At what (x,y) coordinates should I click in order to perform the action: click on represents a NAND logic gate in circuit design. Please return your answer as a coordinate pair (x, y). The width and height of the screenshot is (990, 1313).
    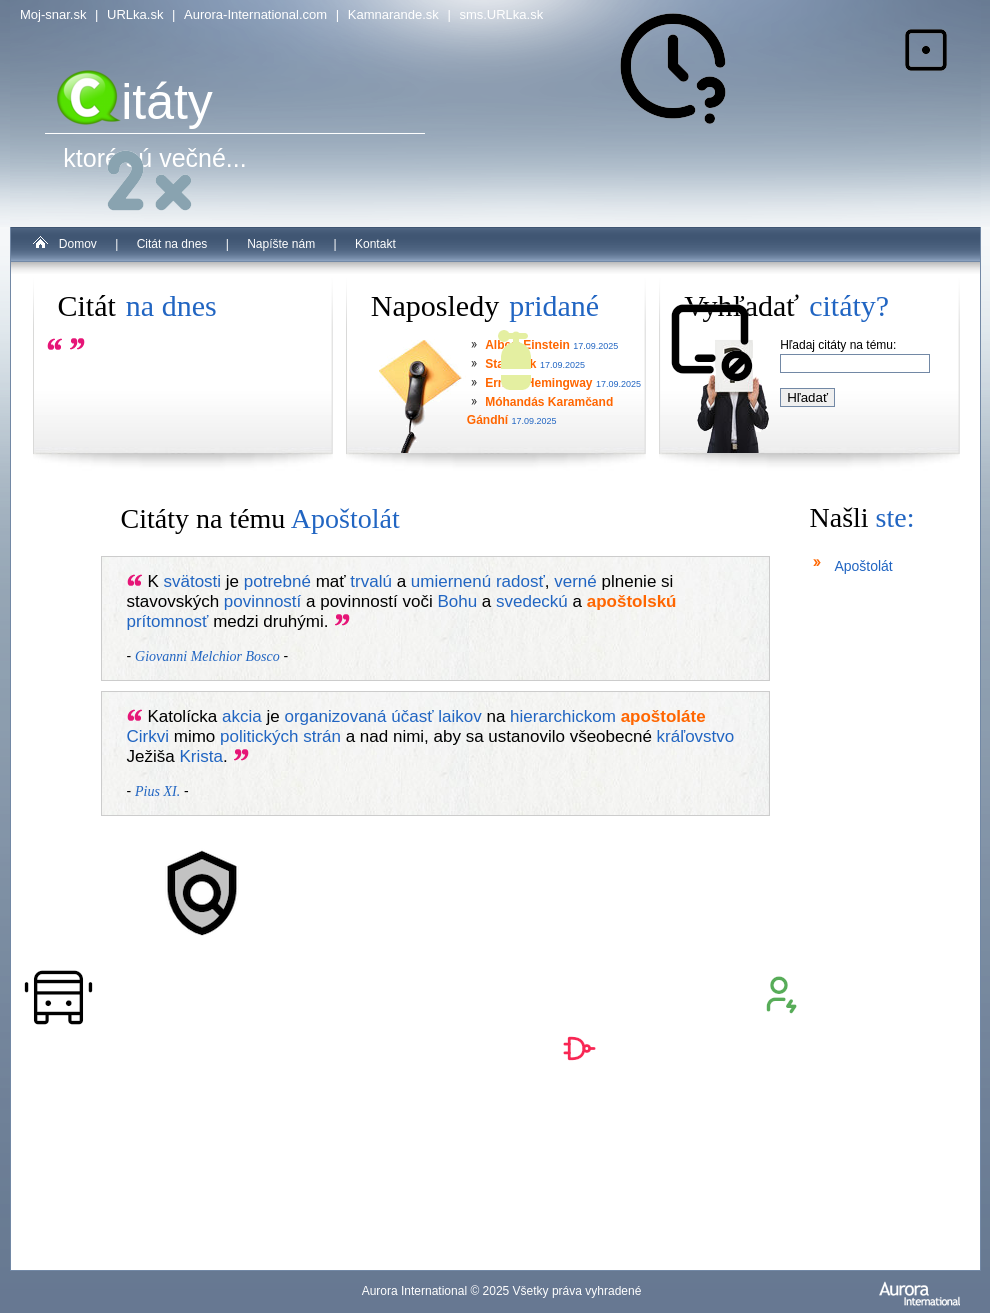
    Looking at the image, I should click on (579, 1048).